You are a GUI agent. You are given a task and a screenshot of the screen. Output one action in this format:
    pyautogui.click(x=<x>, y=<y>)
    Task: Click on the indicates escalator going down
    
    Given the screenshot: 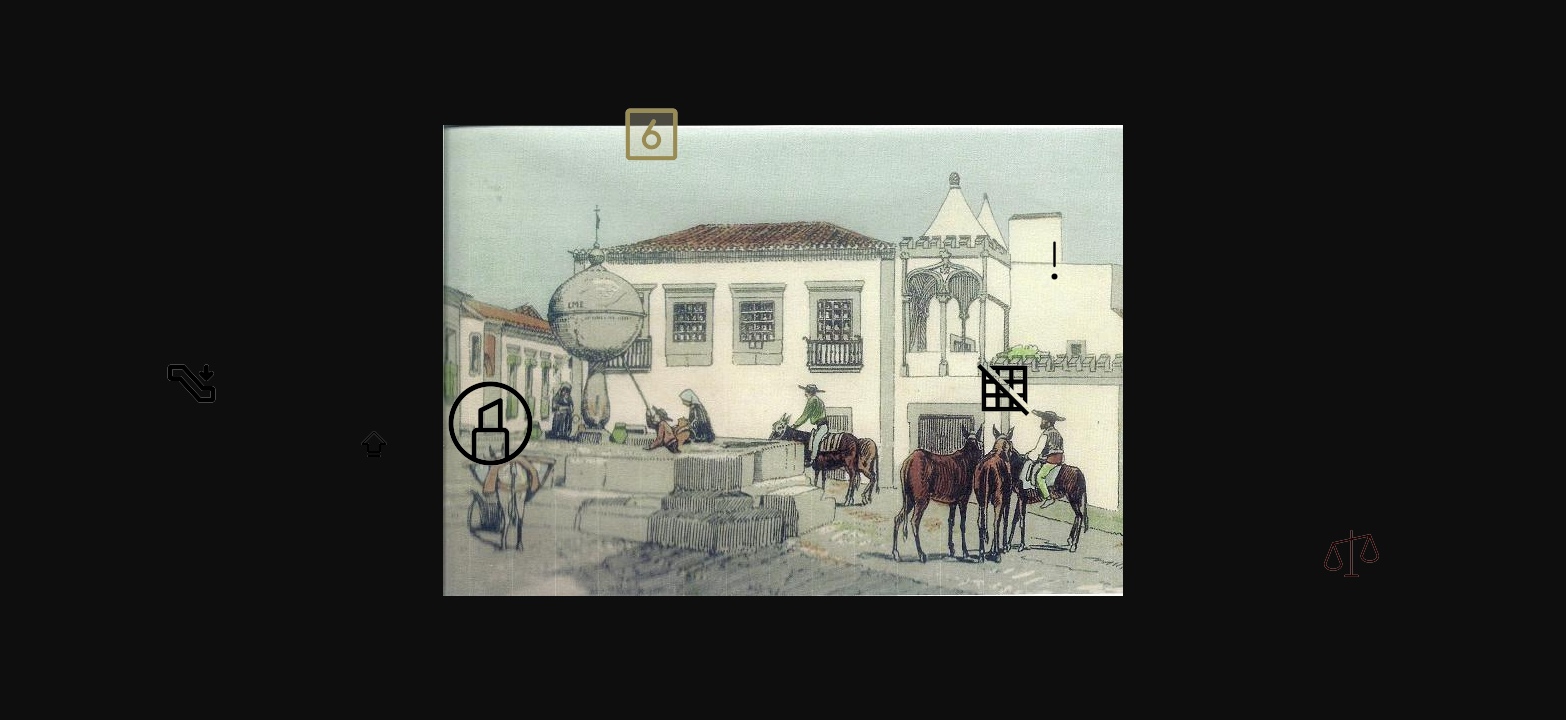 What is the action you would take?
    pyautogui.click(x=191, y=383)
    